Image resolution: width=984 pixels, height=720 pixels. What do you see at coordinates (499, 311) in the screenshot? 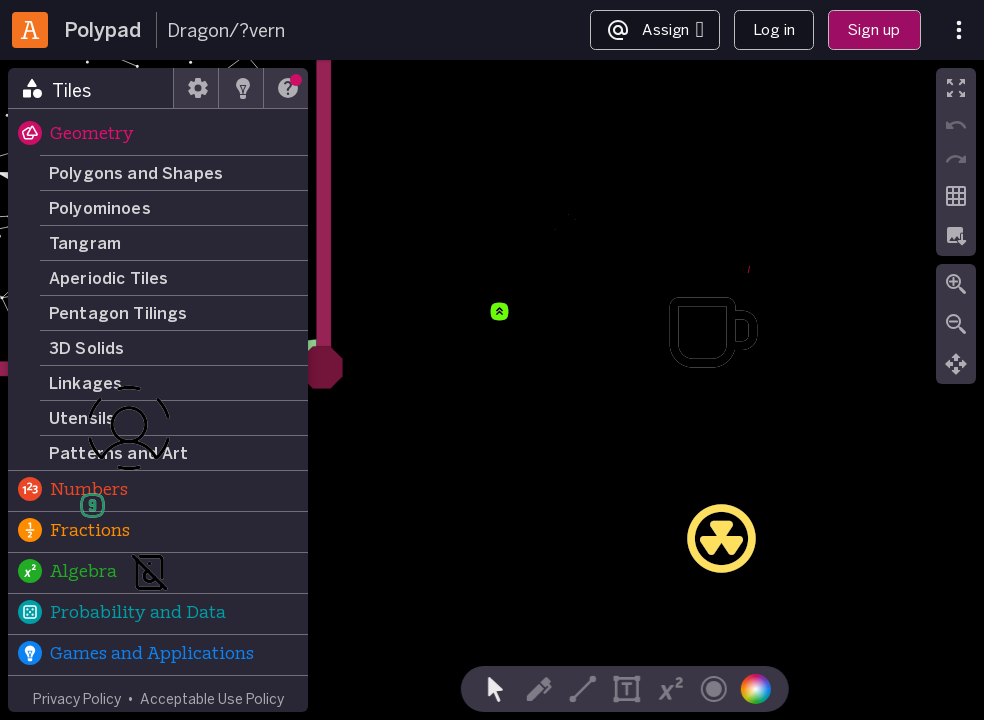
I see `scroll to top of page` at bounding box center [499, 311].